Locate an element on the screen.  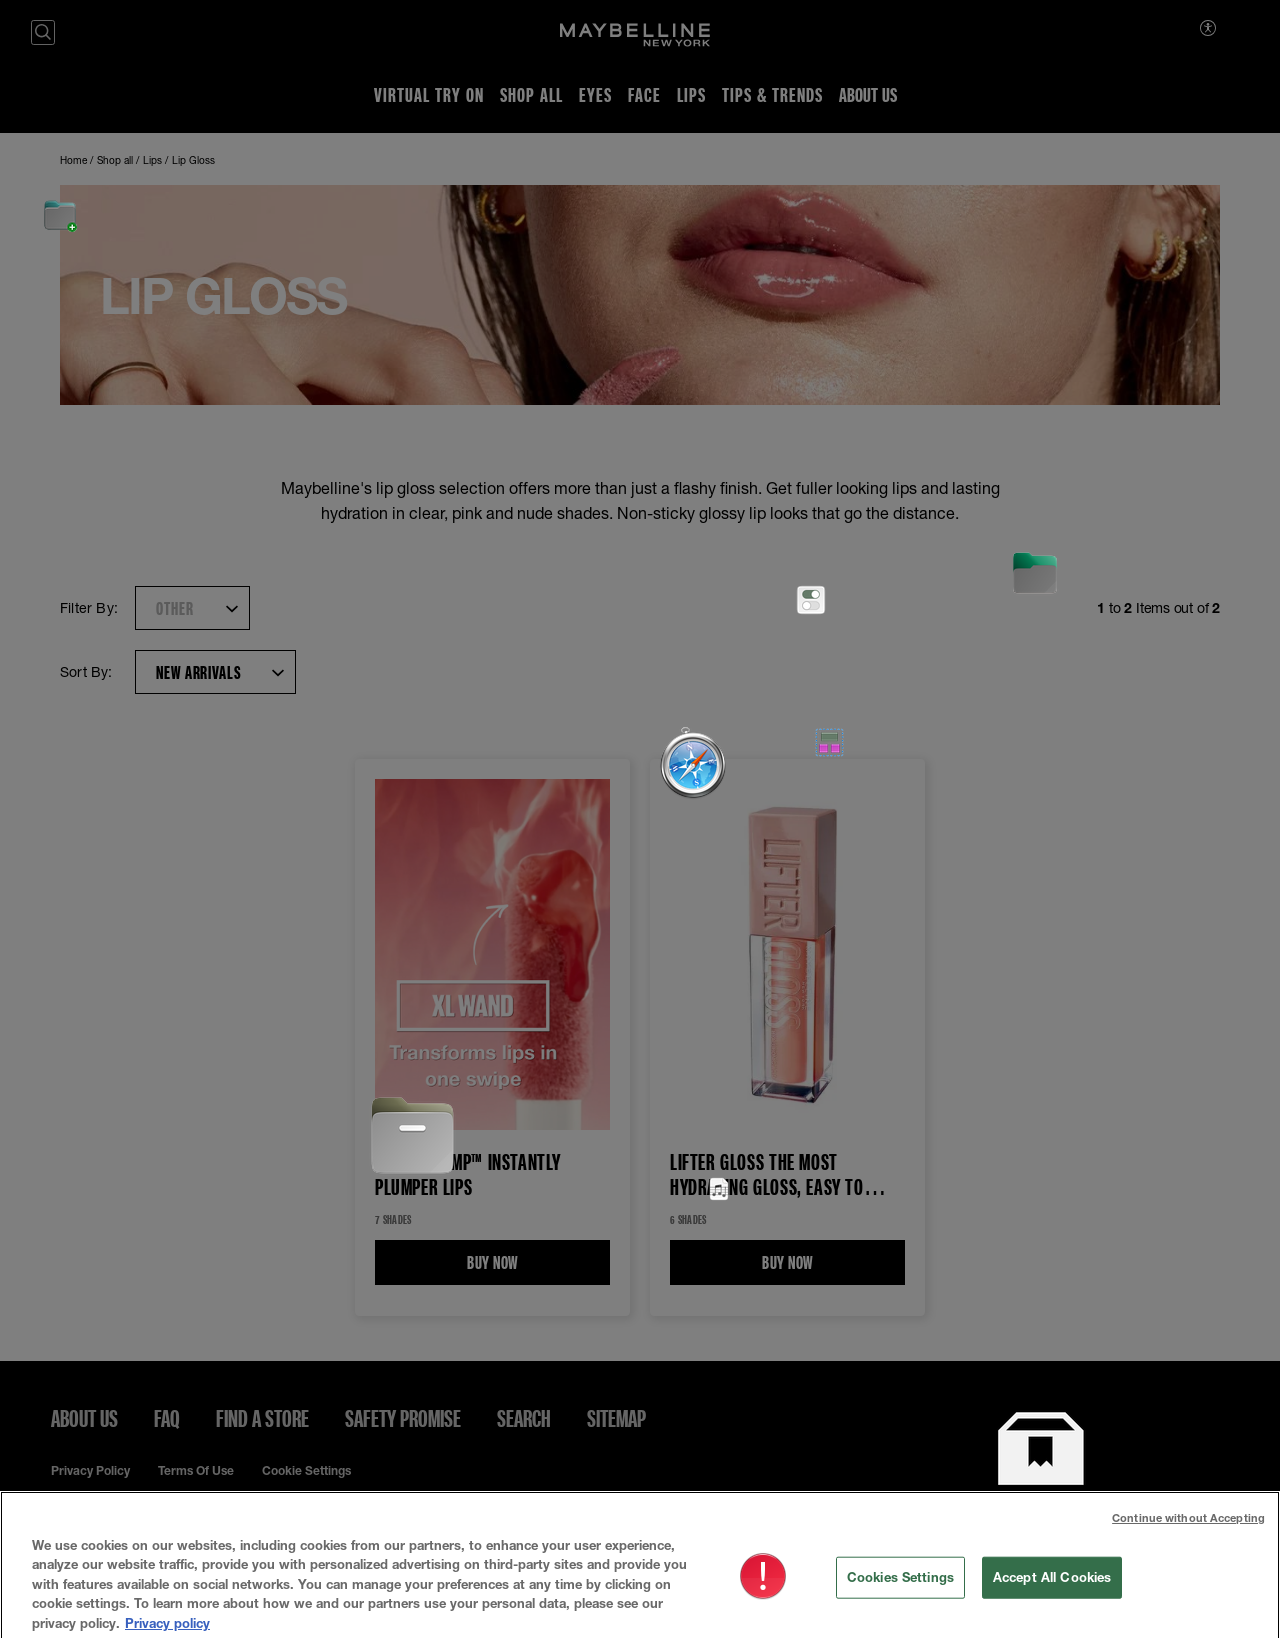
software updates are currently paused or unavailable is located at coordinates (1040, 1436).